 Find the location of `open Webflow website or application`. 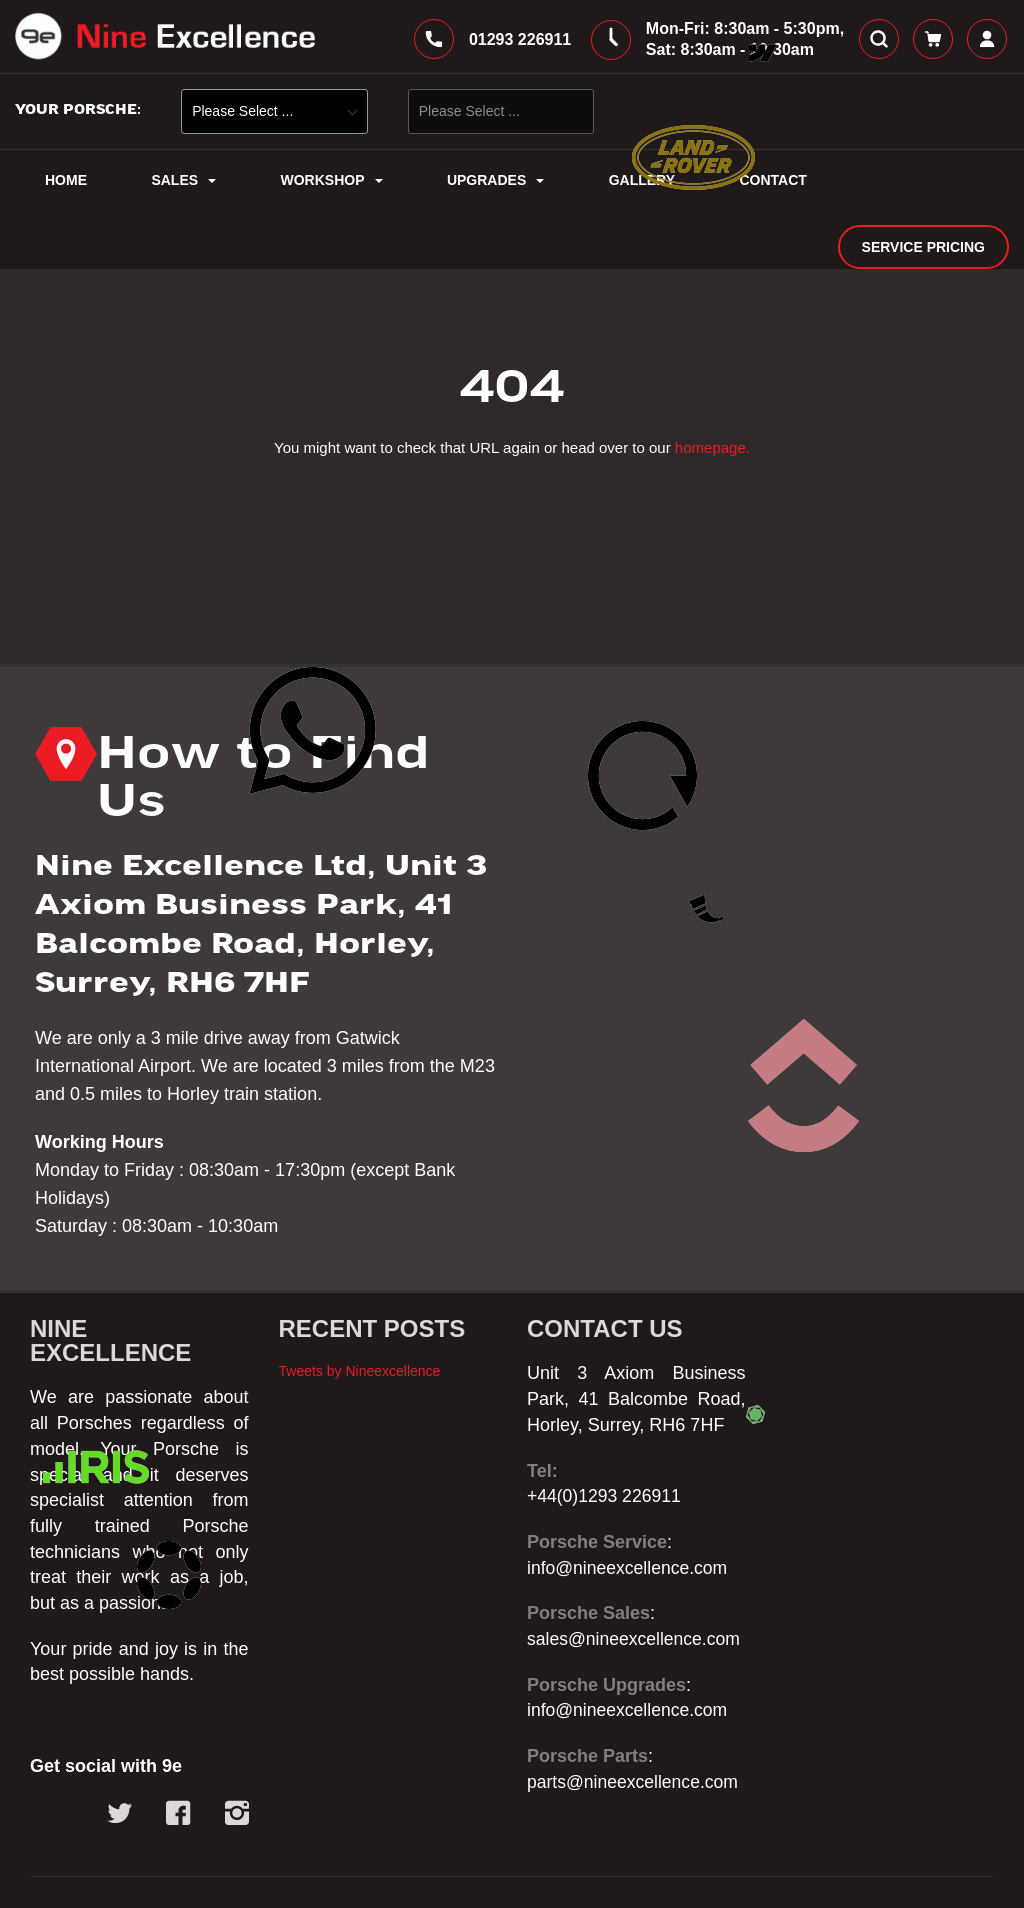

open Webflow website or application is located at coordinates (763, 53).